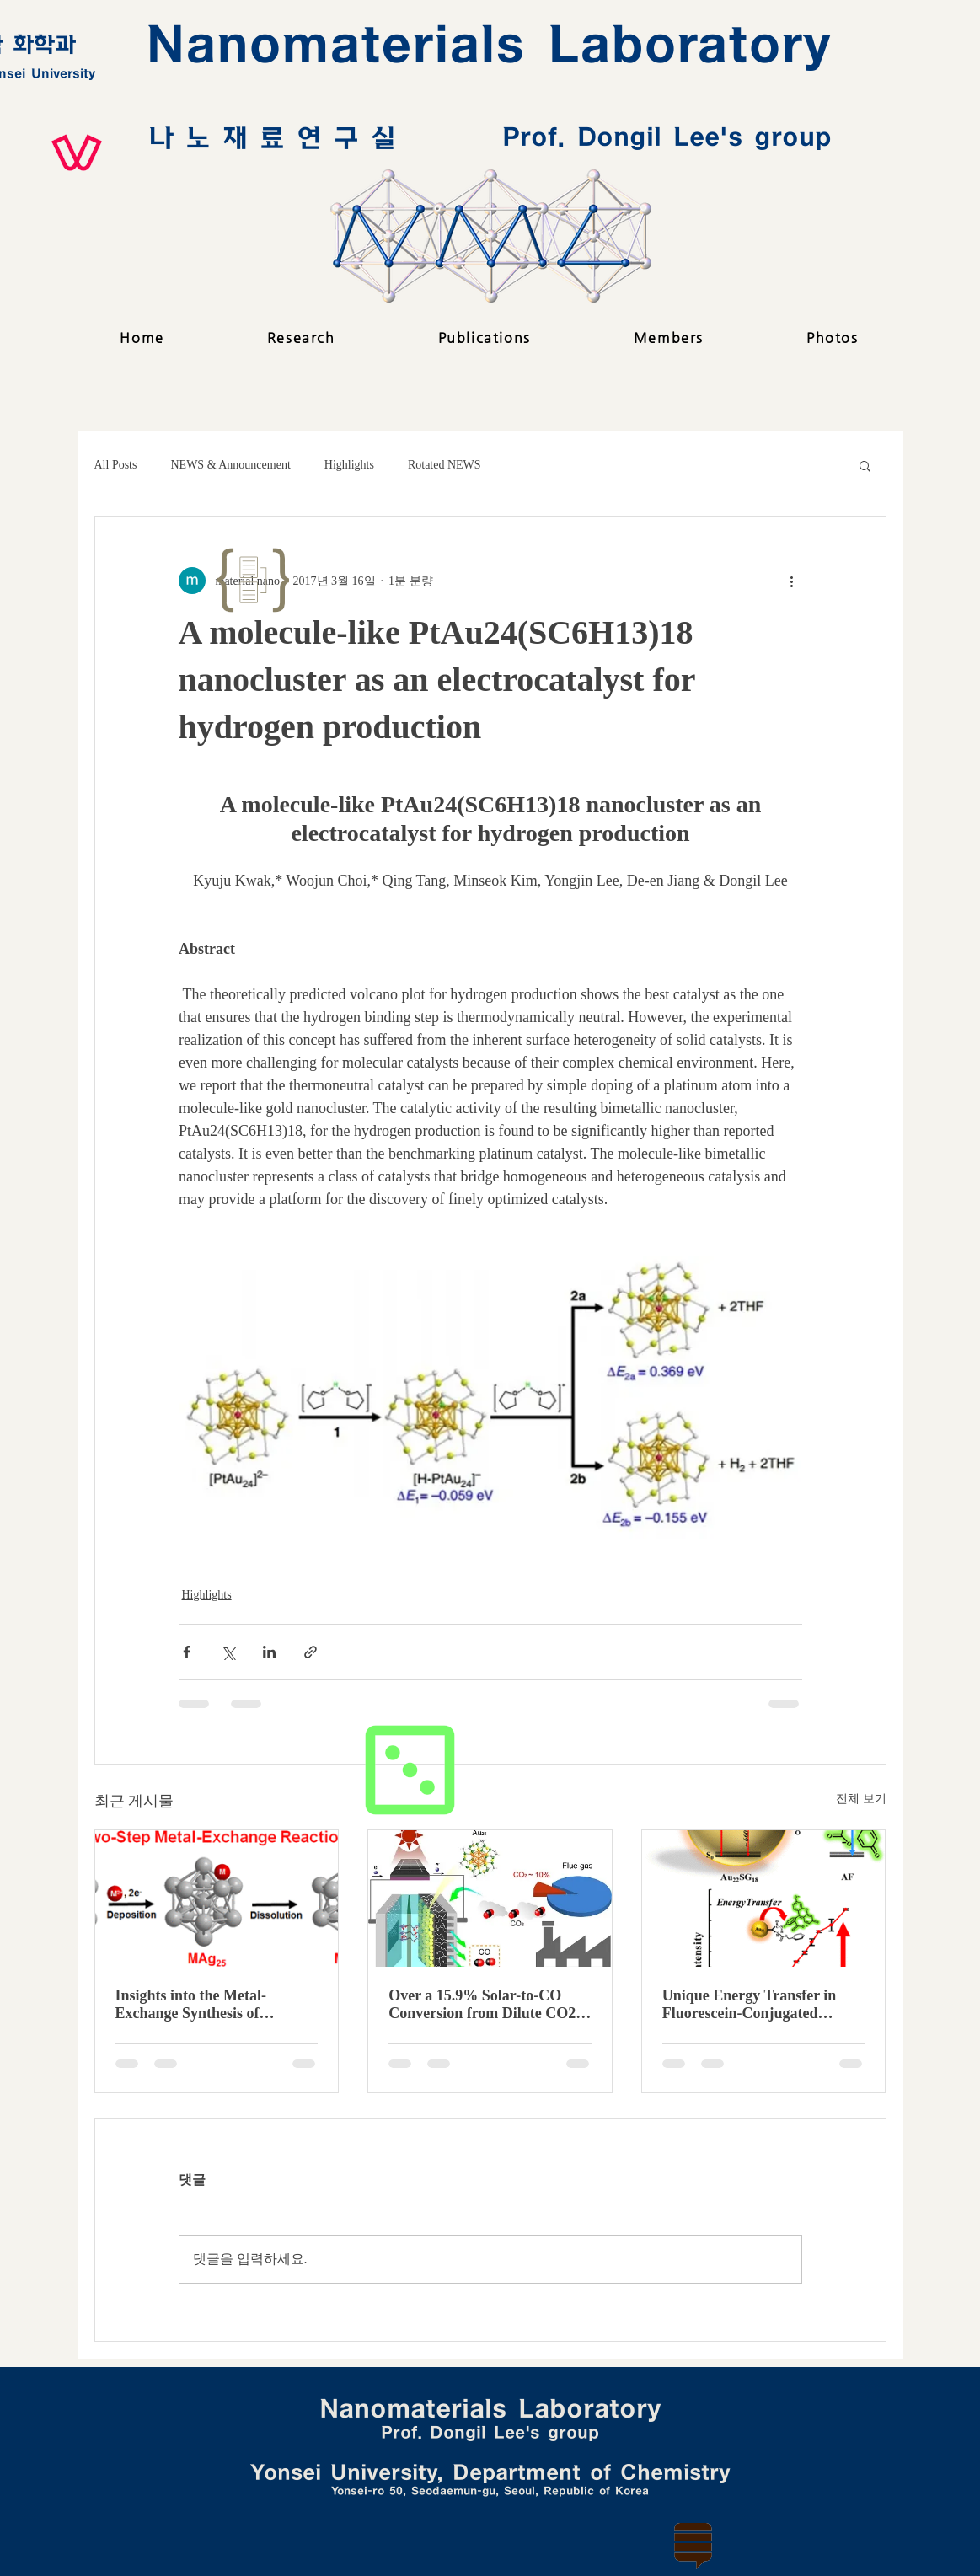 This screenshot has height=2576, width=980. I want to click on TypeORM logo - an object-relational mapping framework for TypeScript/JavaScript, so click(253, 580).